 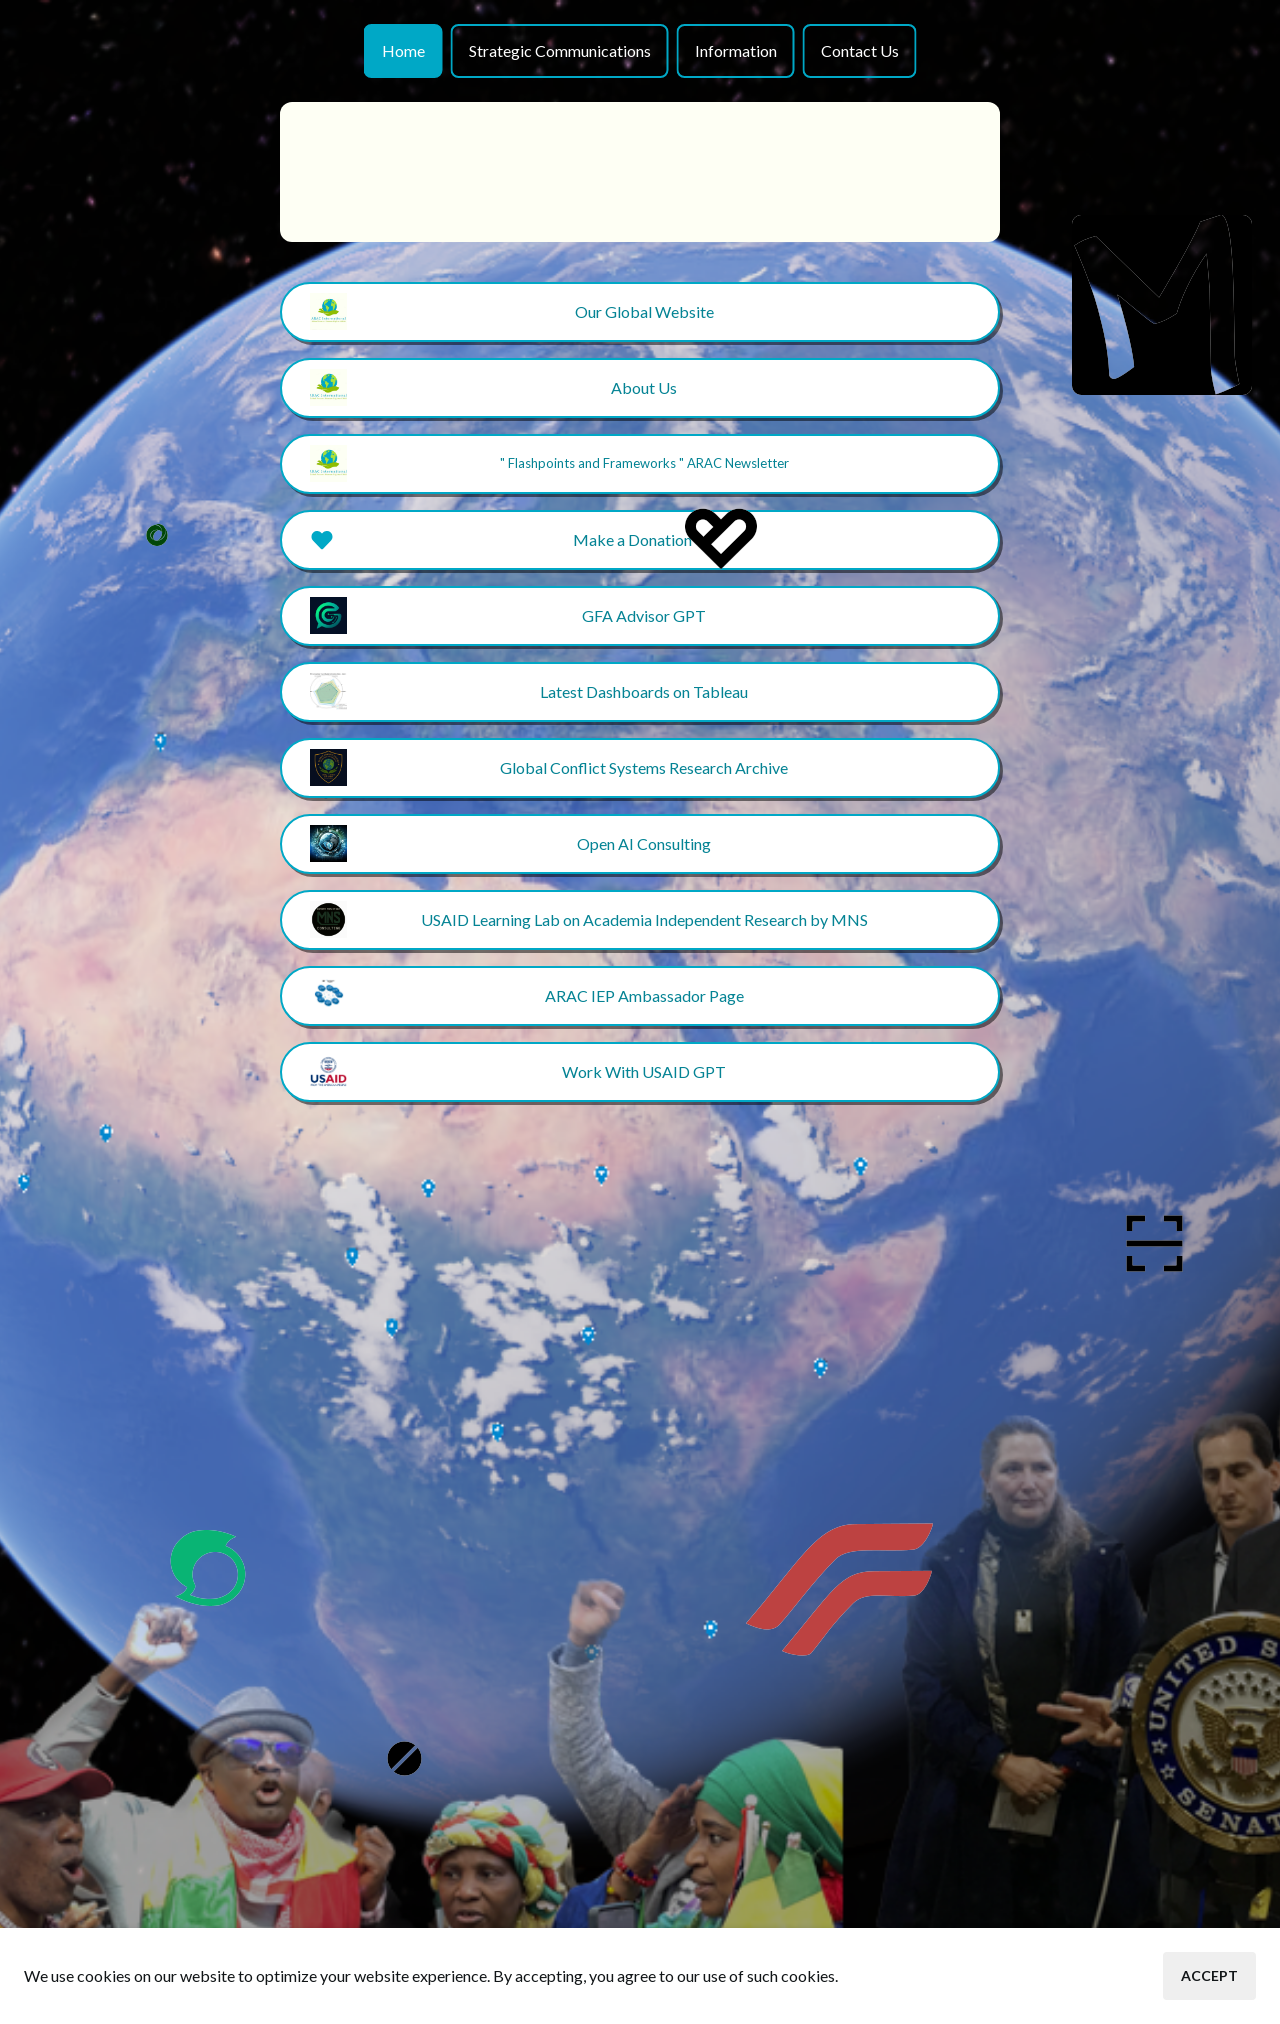 What do you see at coordinates (721, 539) in the screenshot?
I see `open Google Fit app` at bounding box center [721, 539].